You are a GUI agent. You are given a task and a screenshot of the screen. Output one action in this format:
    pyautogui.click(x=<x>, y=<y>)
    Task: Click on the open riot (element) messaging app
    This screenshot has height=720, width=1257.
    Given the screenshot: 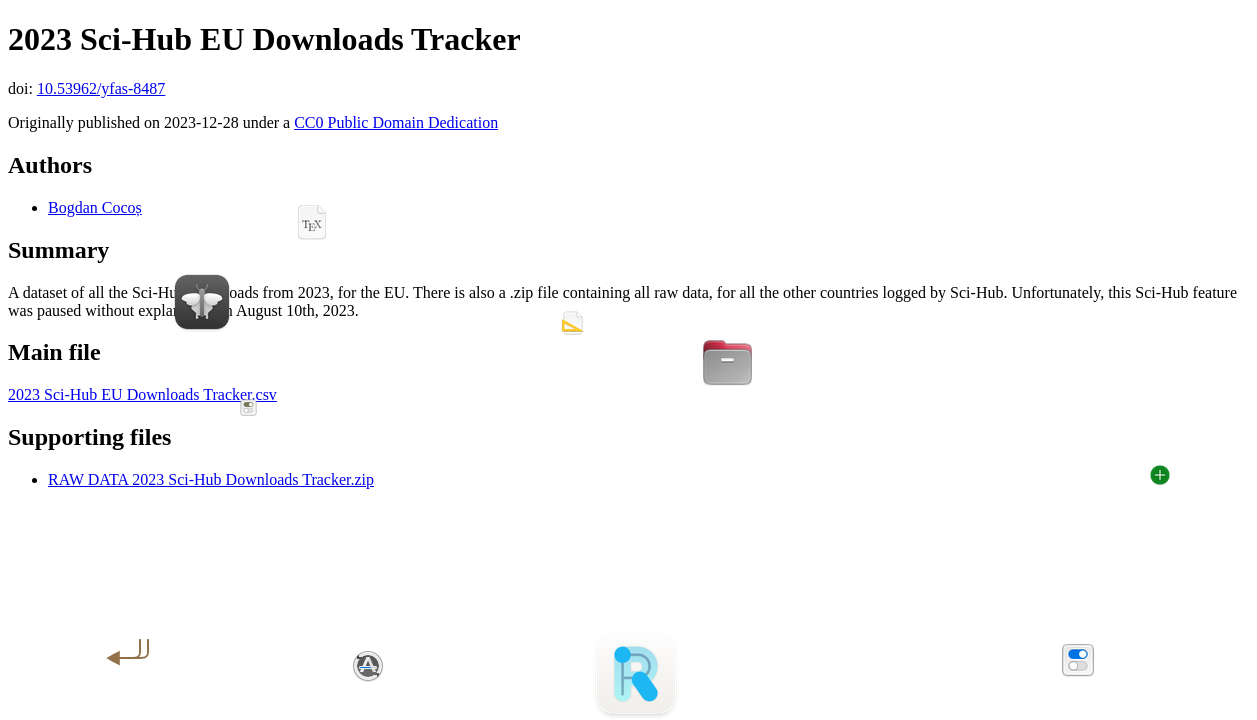 What is the action you would take?
    pyautogui.click(x=636, y=674)
    